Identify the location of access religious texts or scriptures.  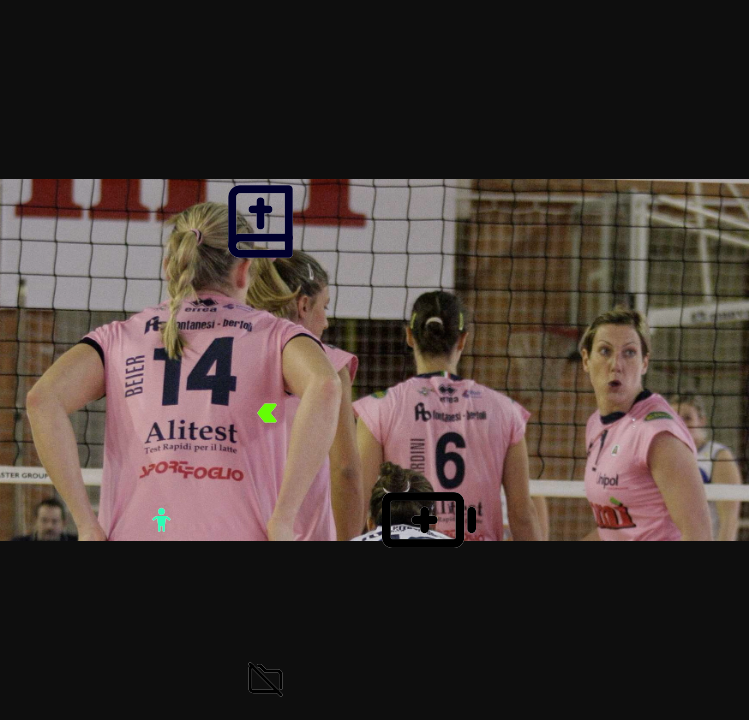
(260, 221).